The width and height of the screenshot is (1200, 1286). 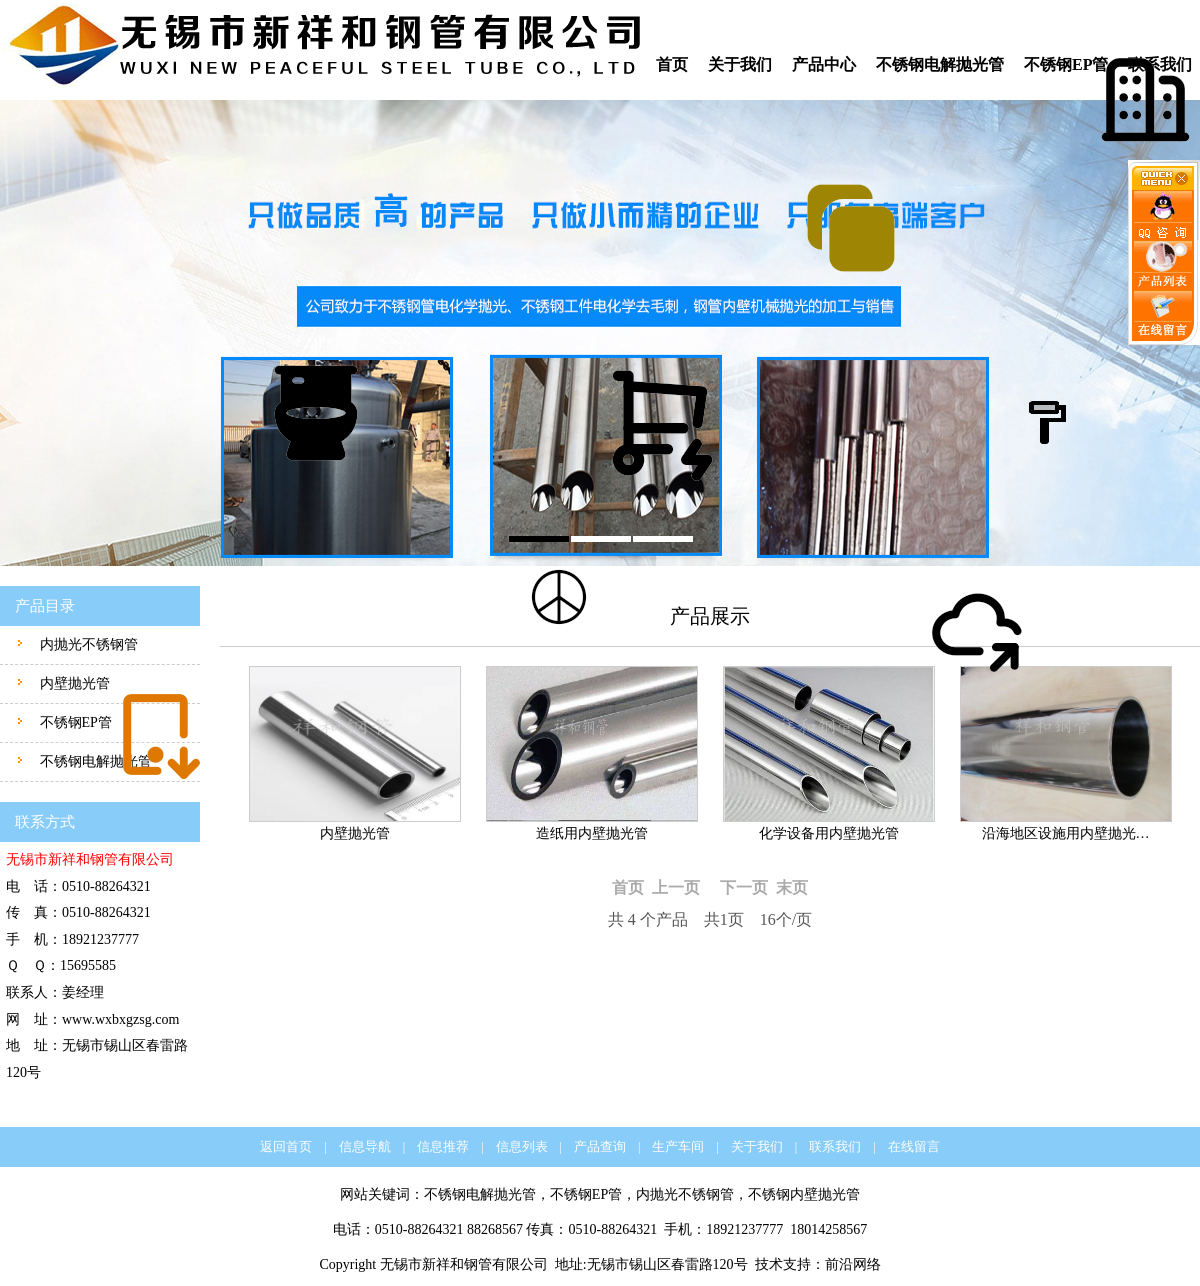 What do you see at coordinates (660, 423) in the screenshot?
I see `quick checkout or express purchase` at bounding box center [660, 423].